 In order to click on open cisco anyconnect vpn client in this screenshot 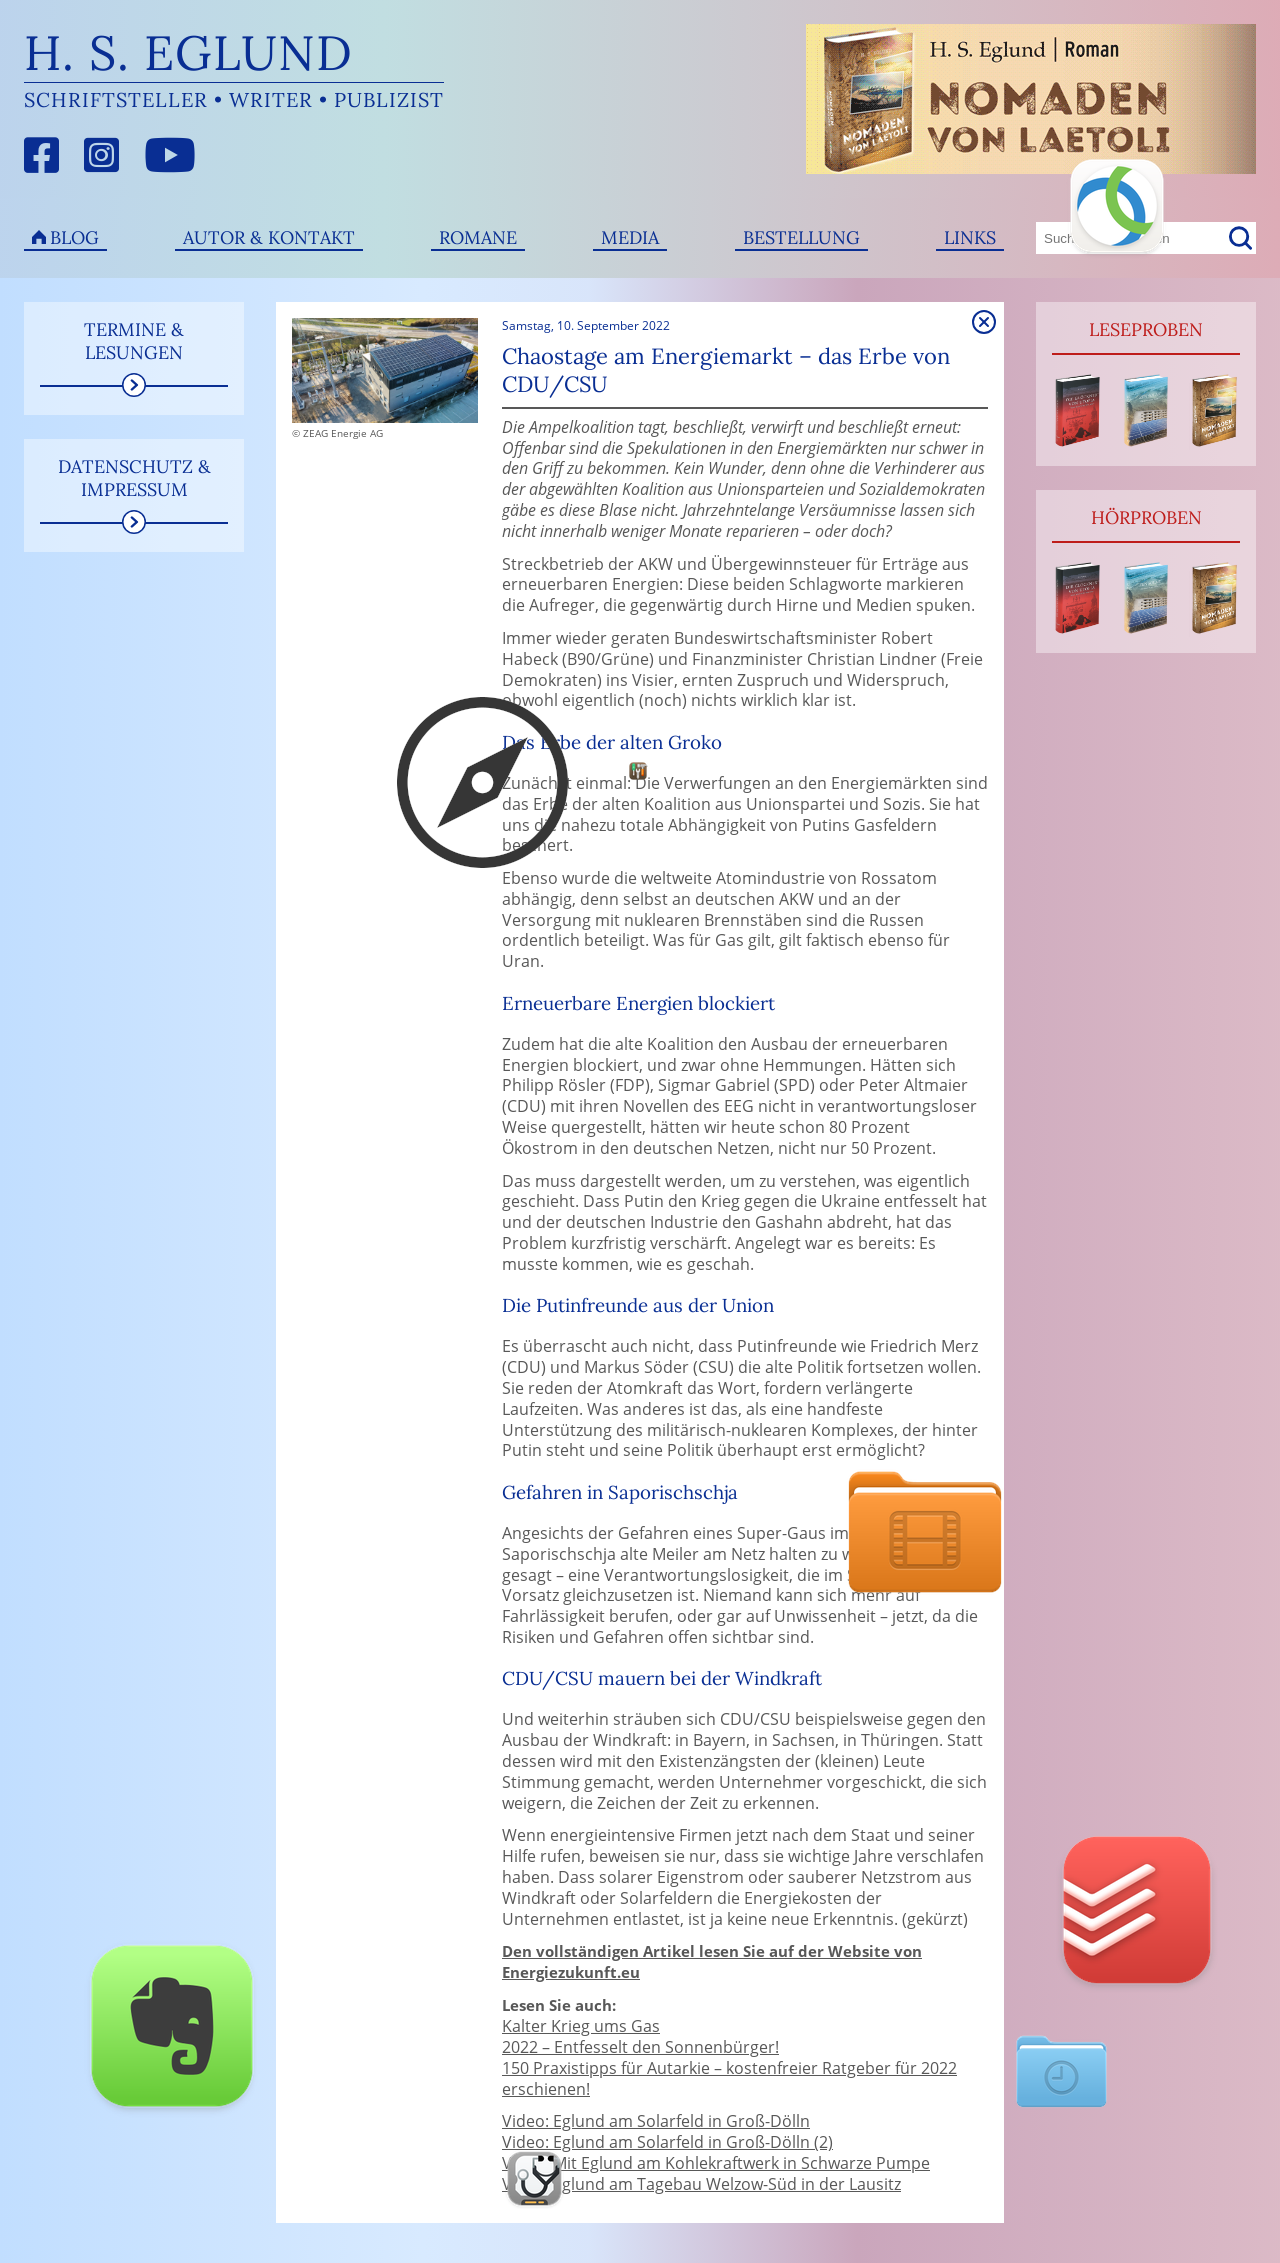, I will do `click(1117, 206)`.